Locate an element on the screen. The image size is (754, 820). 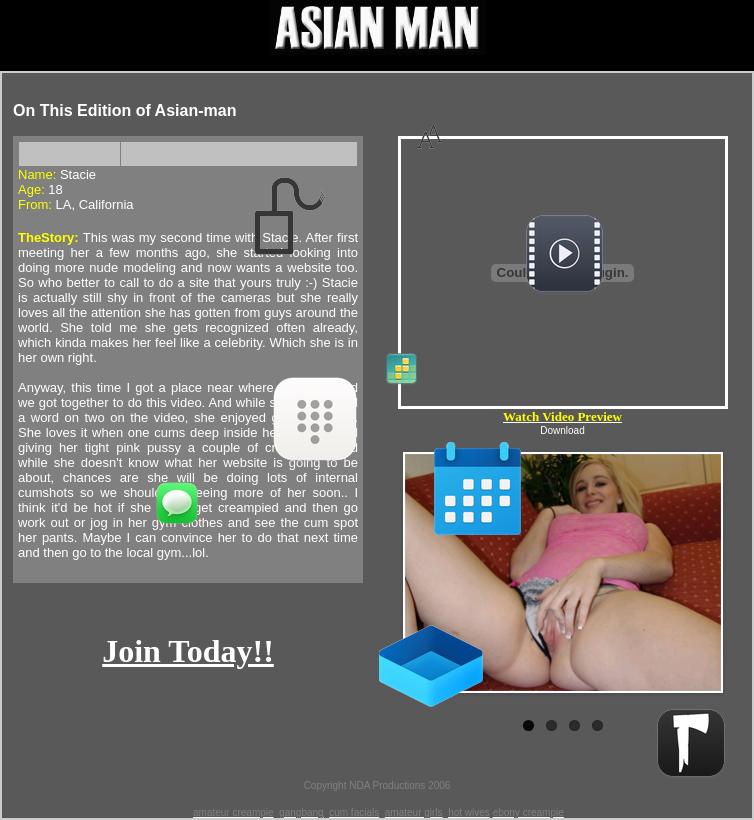
launch quadrapassel tetris-style puzzle game is located at coordinates (401, 368).